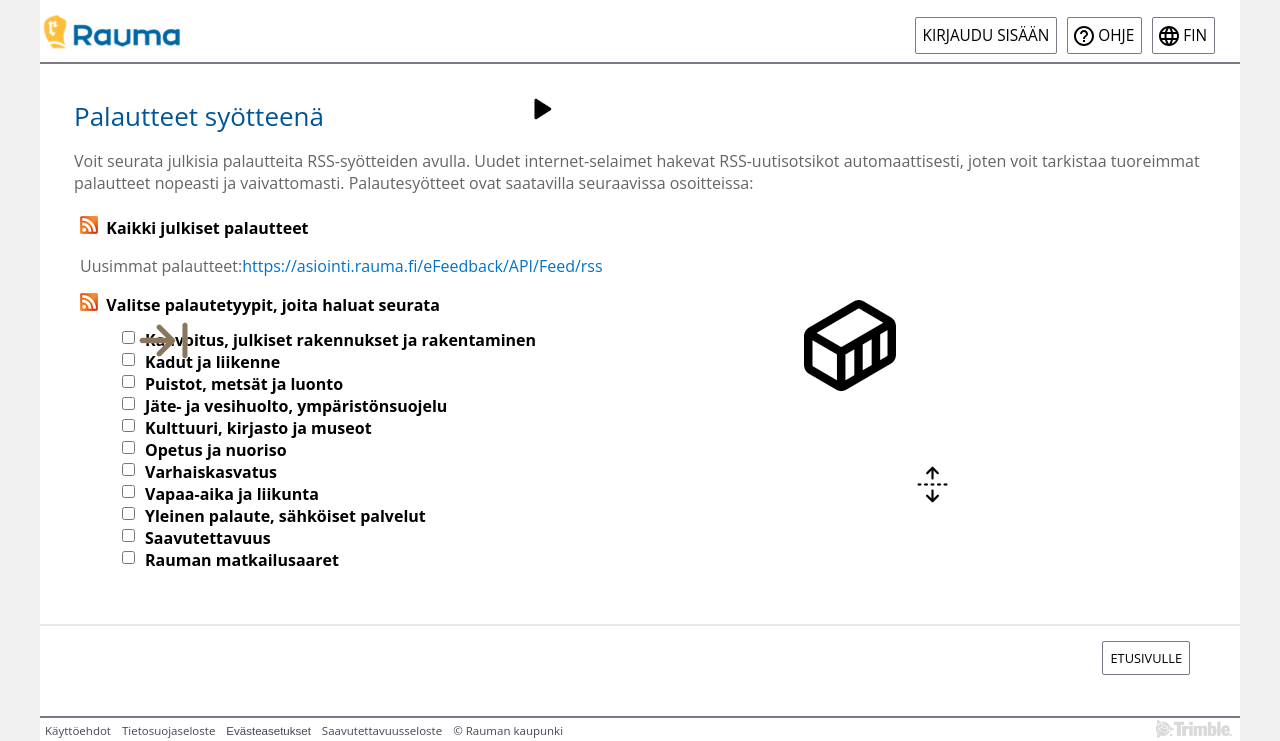  Describe the element at coordinates (850, 346) in the screenshot. I see `view container or package details` at that location.